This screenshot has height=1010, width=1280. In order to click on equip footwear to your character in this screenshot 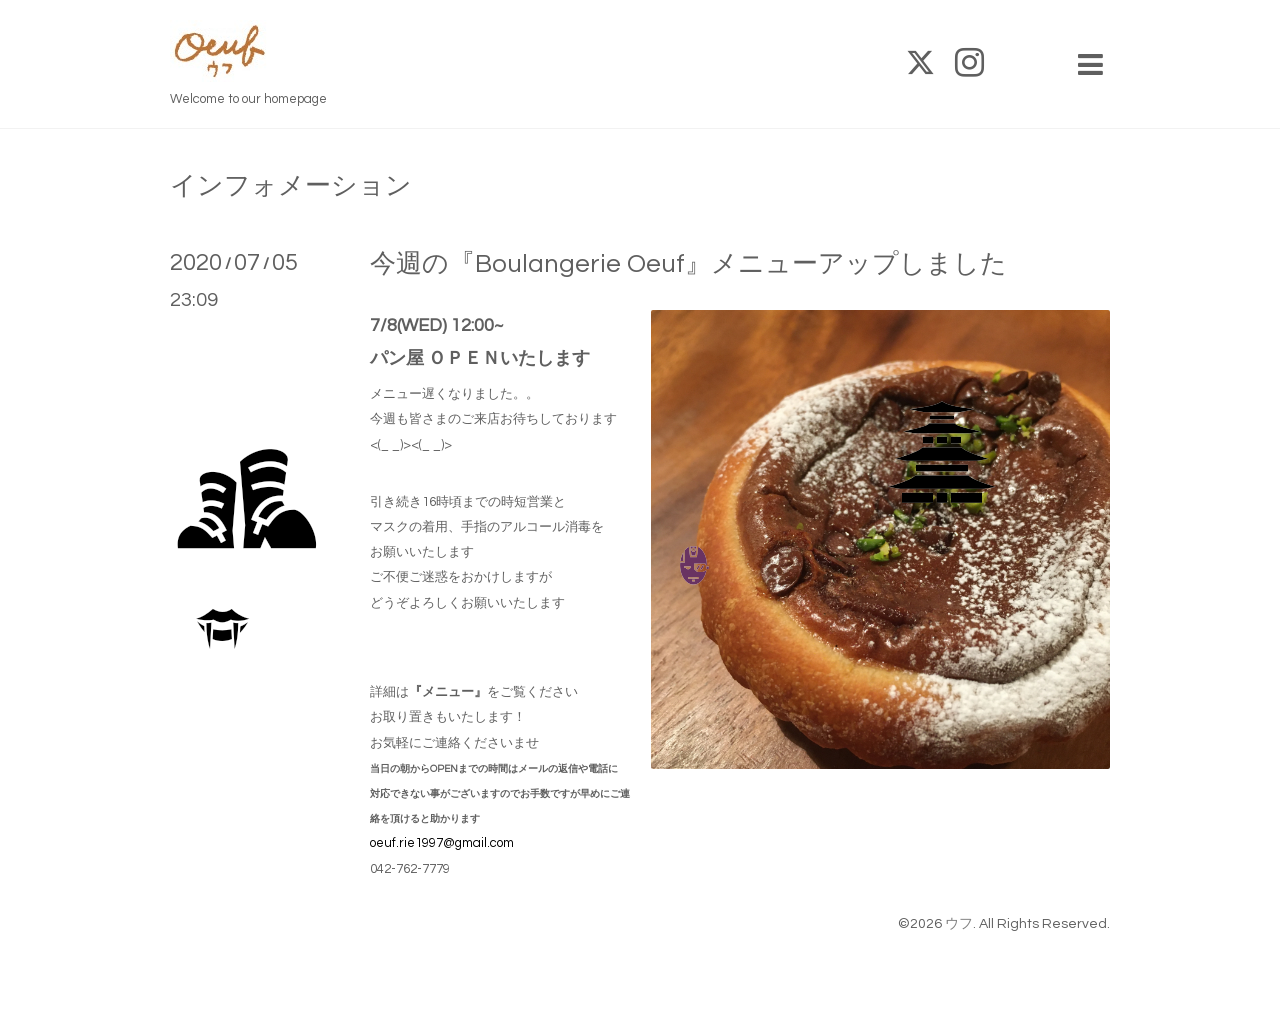, I will do `click(246, 499)`.